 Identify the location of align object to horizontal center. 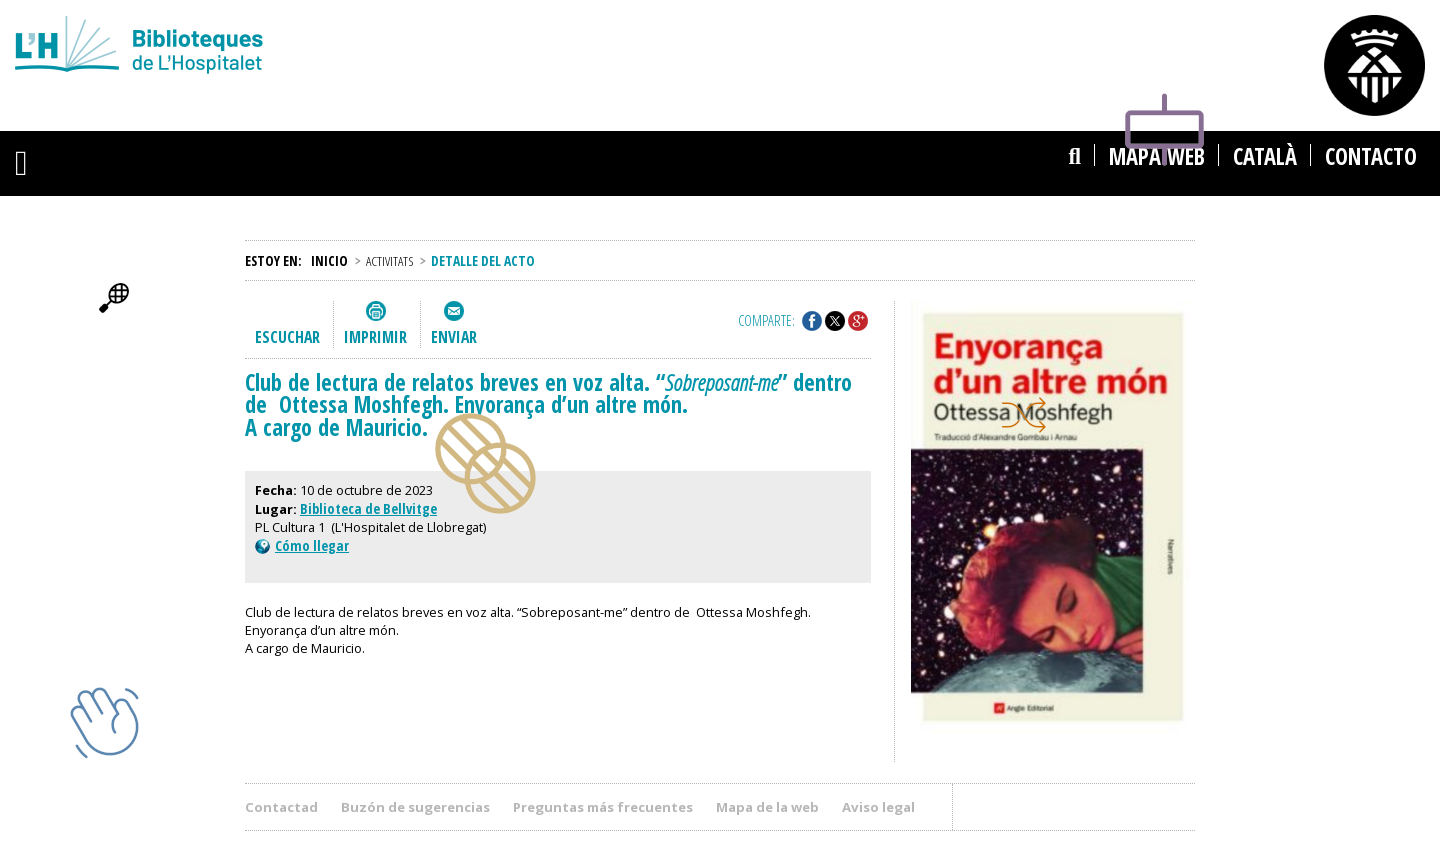
(1164, 129).